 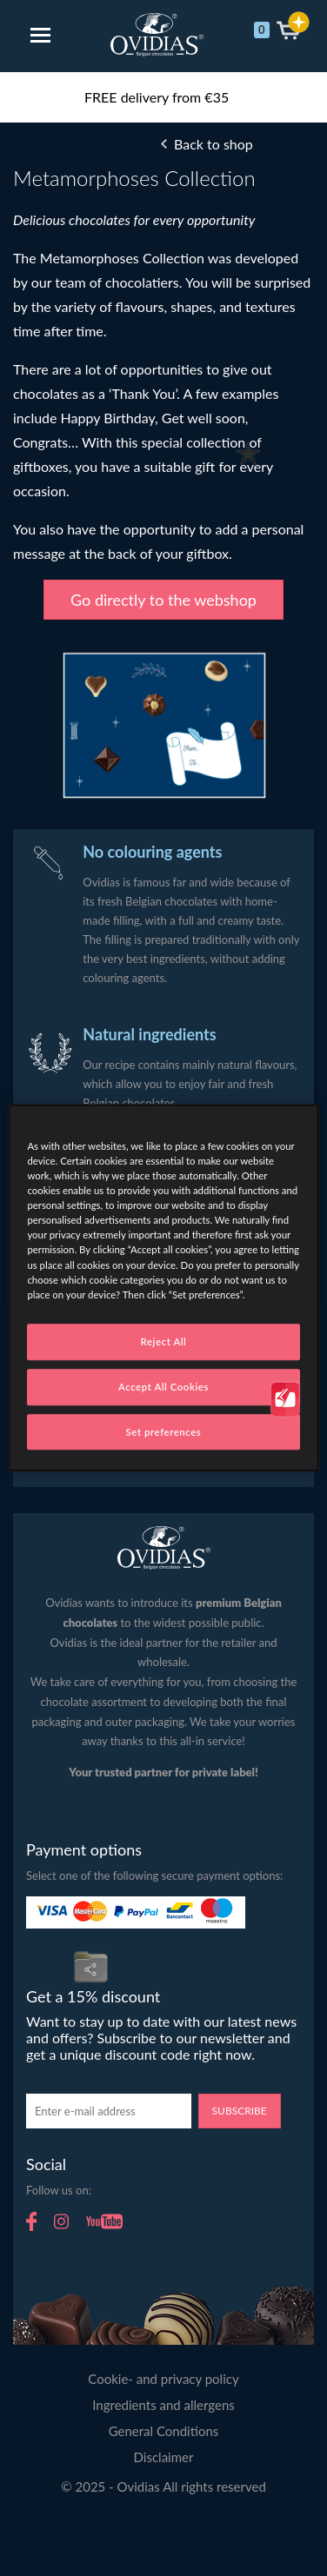 I want to click on view VIP or important contacts in mail, so click(x=248, y=453).